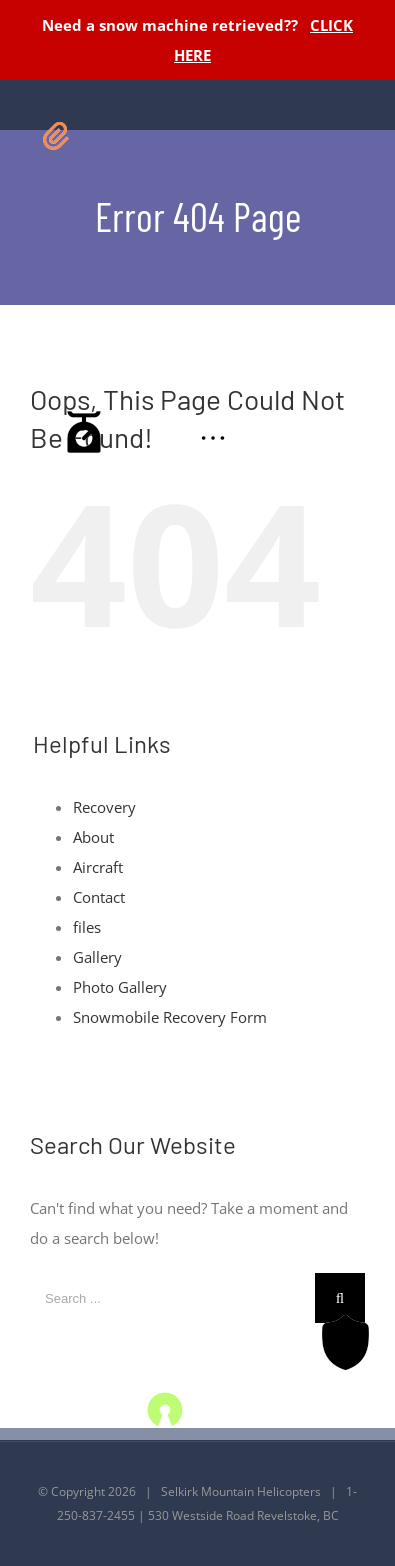 This screenshot has height=1566, width=395. What do you see at coordinates (84, 432) in the screenshot?
I see `view weight or measurement settings` at bounding box center [84, 432].